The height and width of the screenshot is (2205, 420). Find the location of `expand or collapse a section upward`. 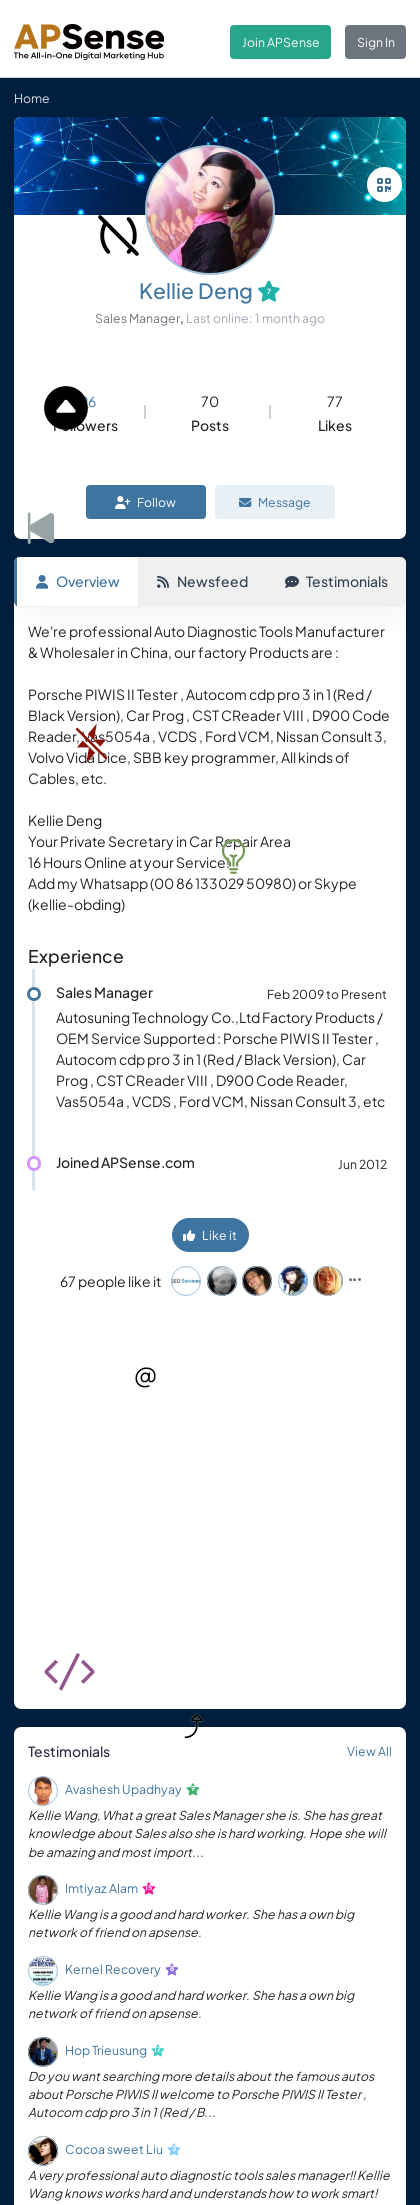

expand or collapse a section upward is located at coordinates (66, 408).